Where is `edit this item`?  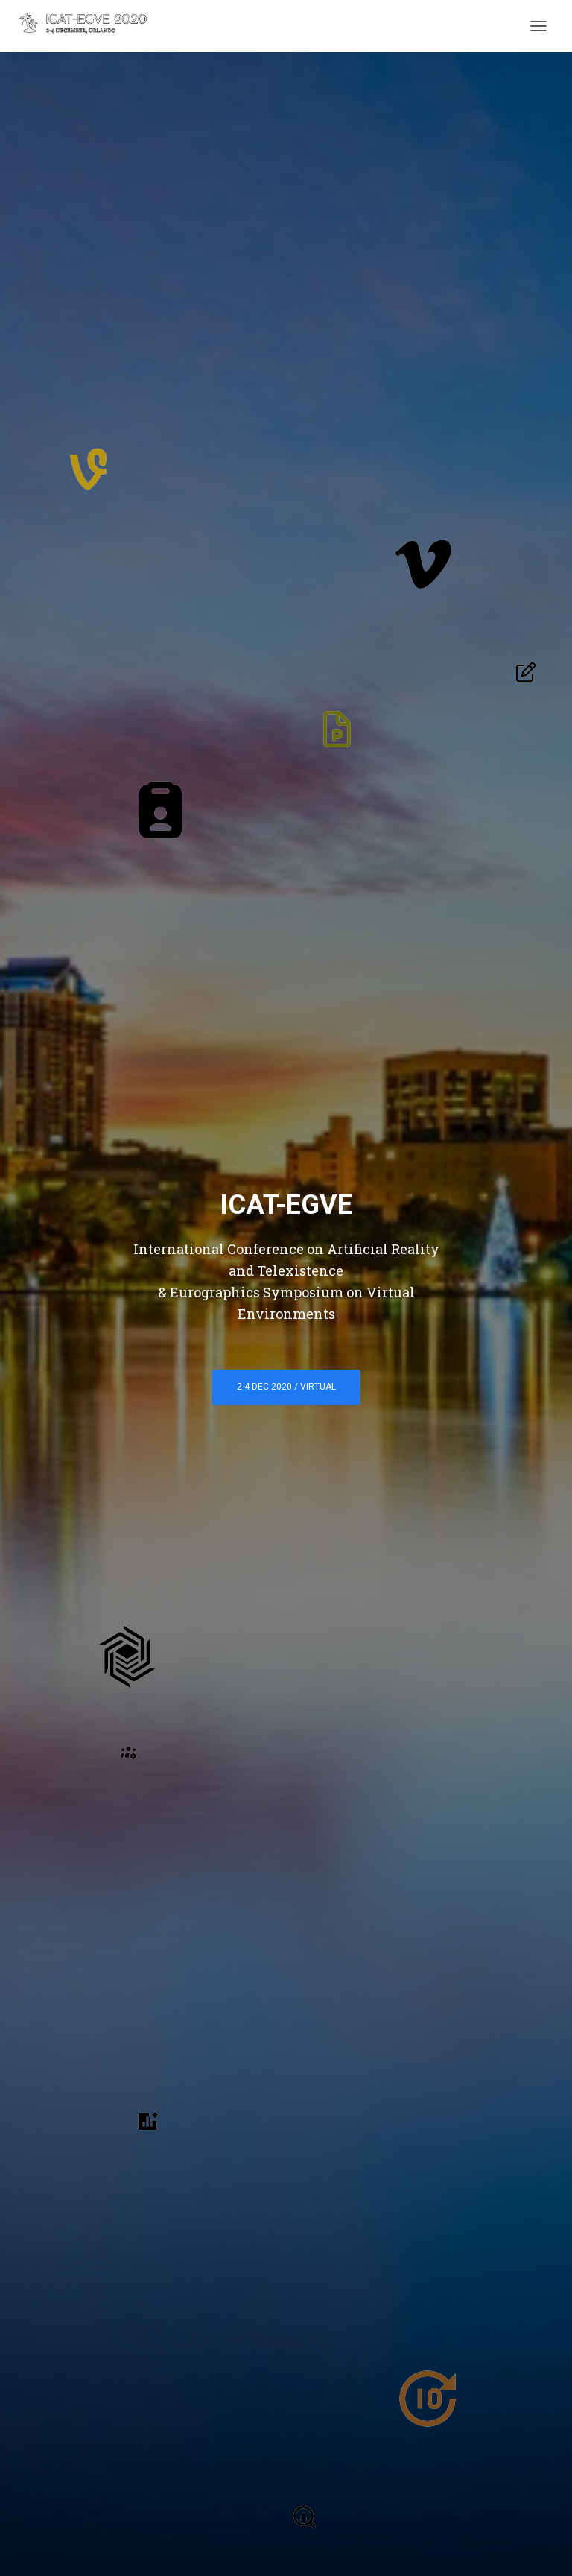 edit this item is located at coordinates (526, 672).